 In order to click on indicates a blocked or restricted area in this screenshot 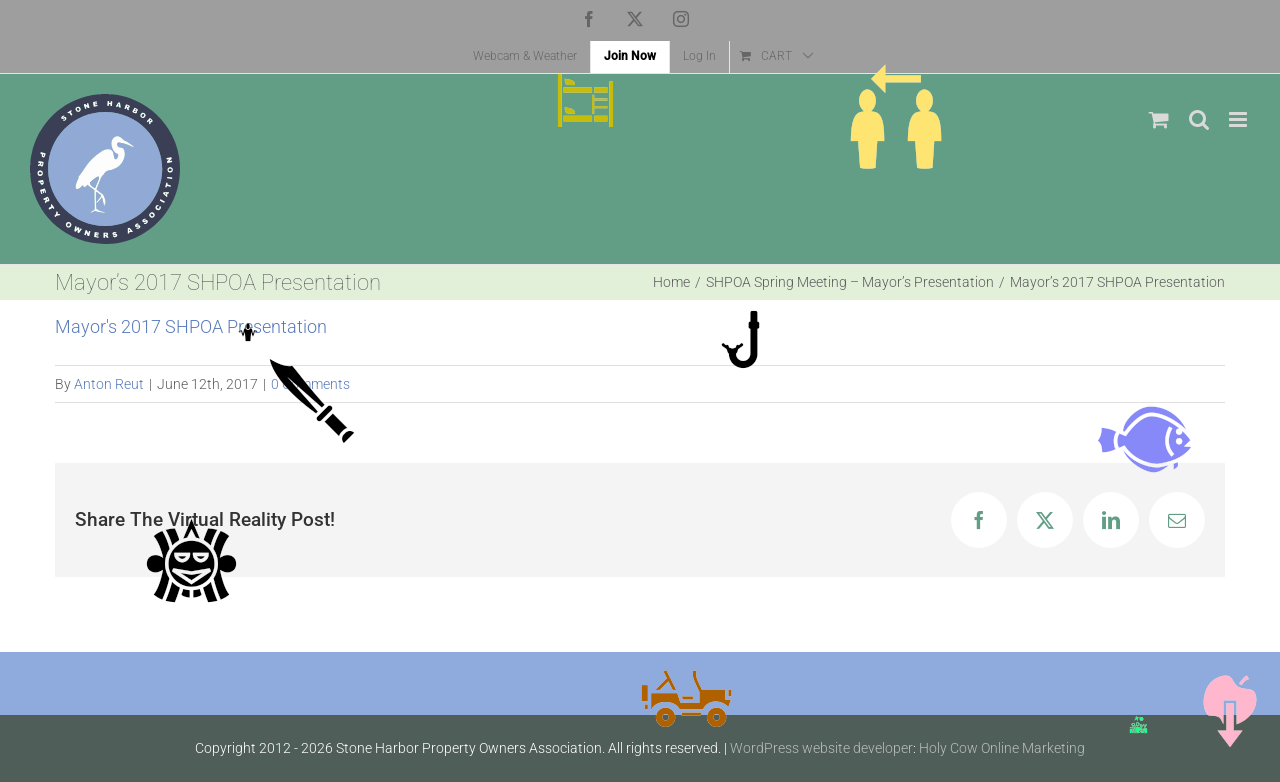, I will do `click(1138, 724)`.